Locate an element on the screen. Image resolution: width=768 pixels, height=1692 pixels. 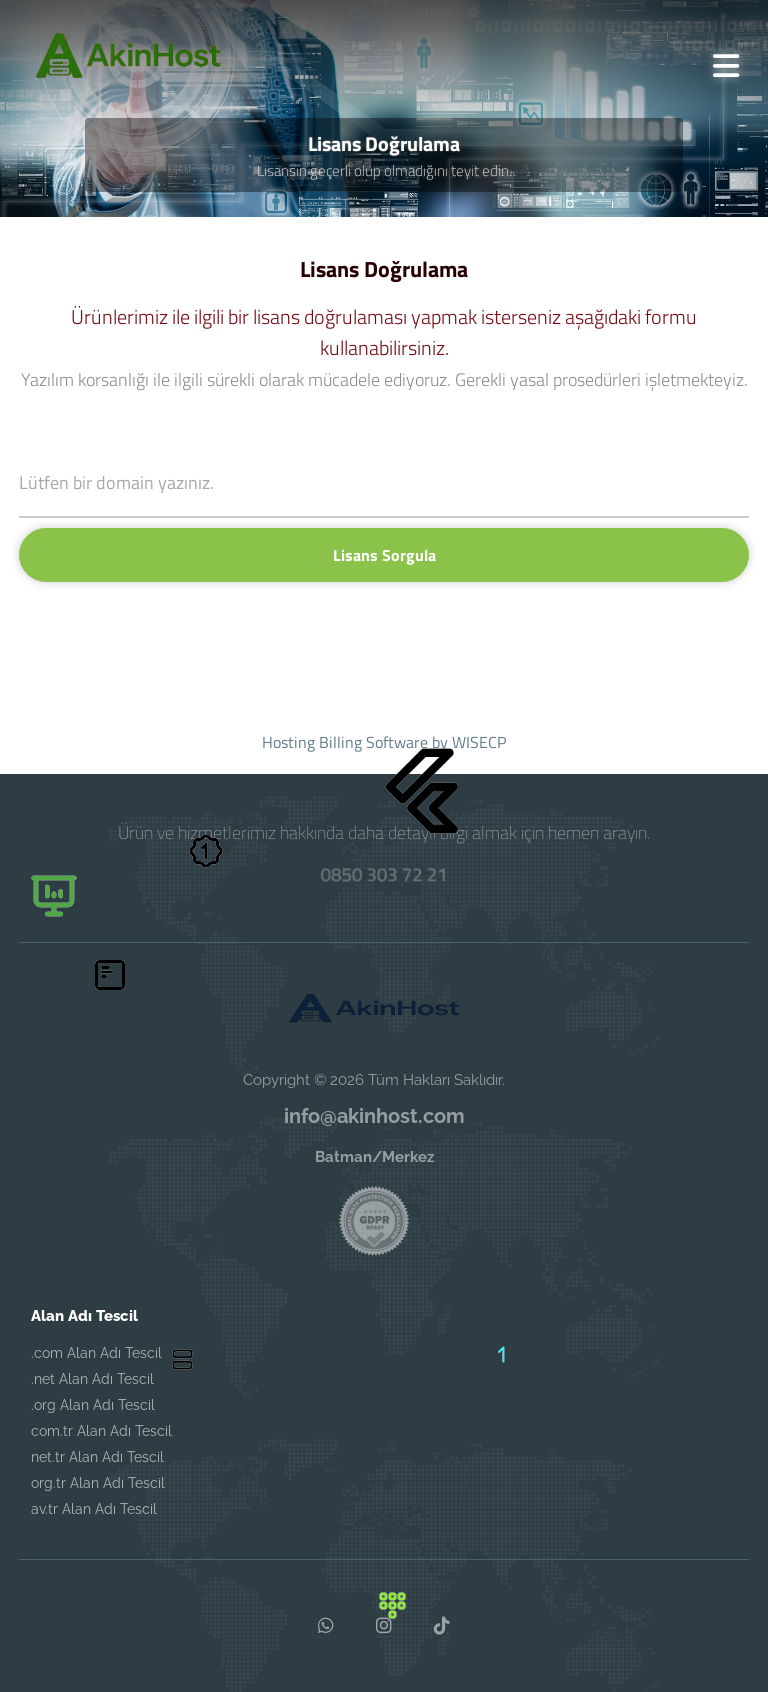
open the phone dialpad is located at coordinates (392, 1605).